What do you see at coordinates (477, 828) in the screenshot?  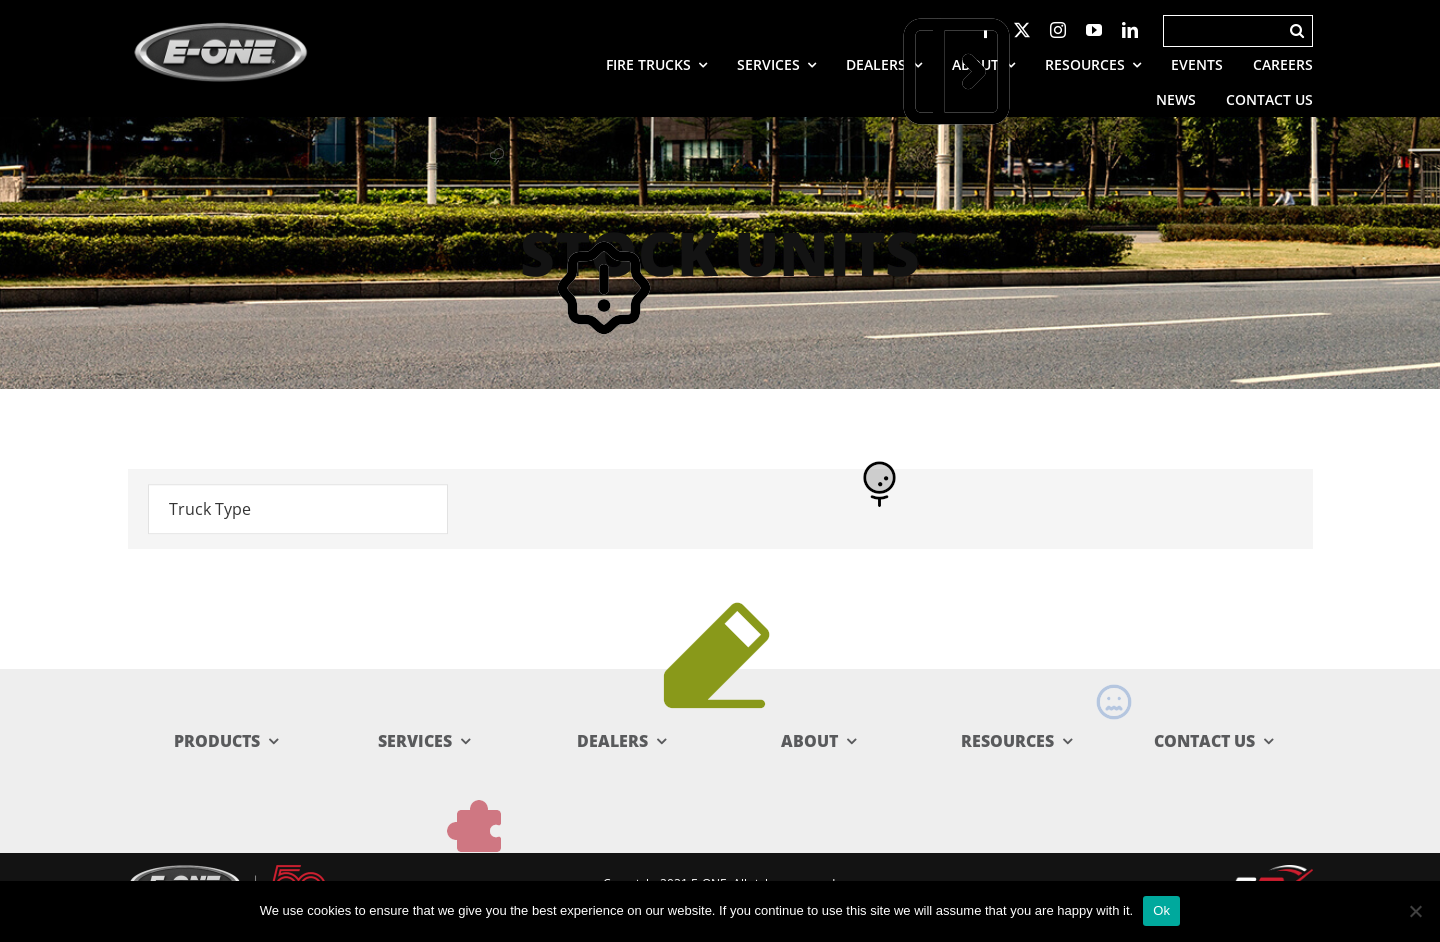 I see `access plugins or extensions` at bounding box center [477, 828].